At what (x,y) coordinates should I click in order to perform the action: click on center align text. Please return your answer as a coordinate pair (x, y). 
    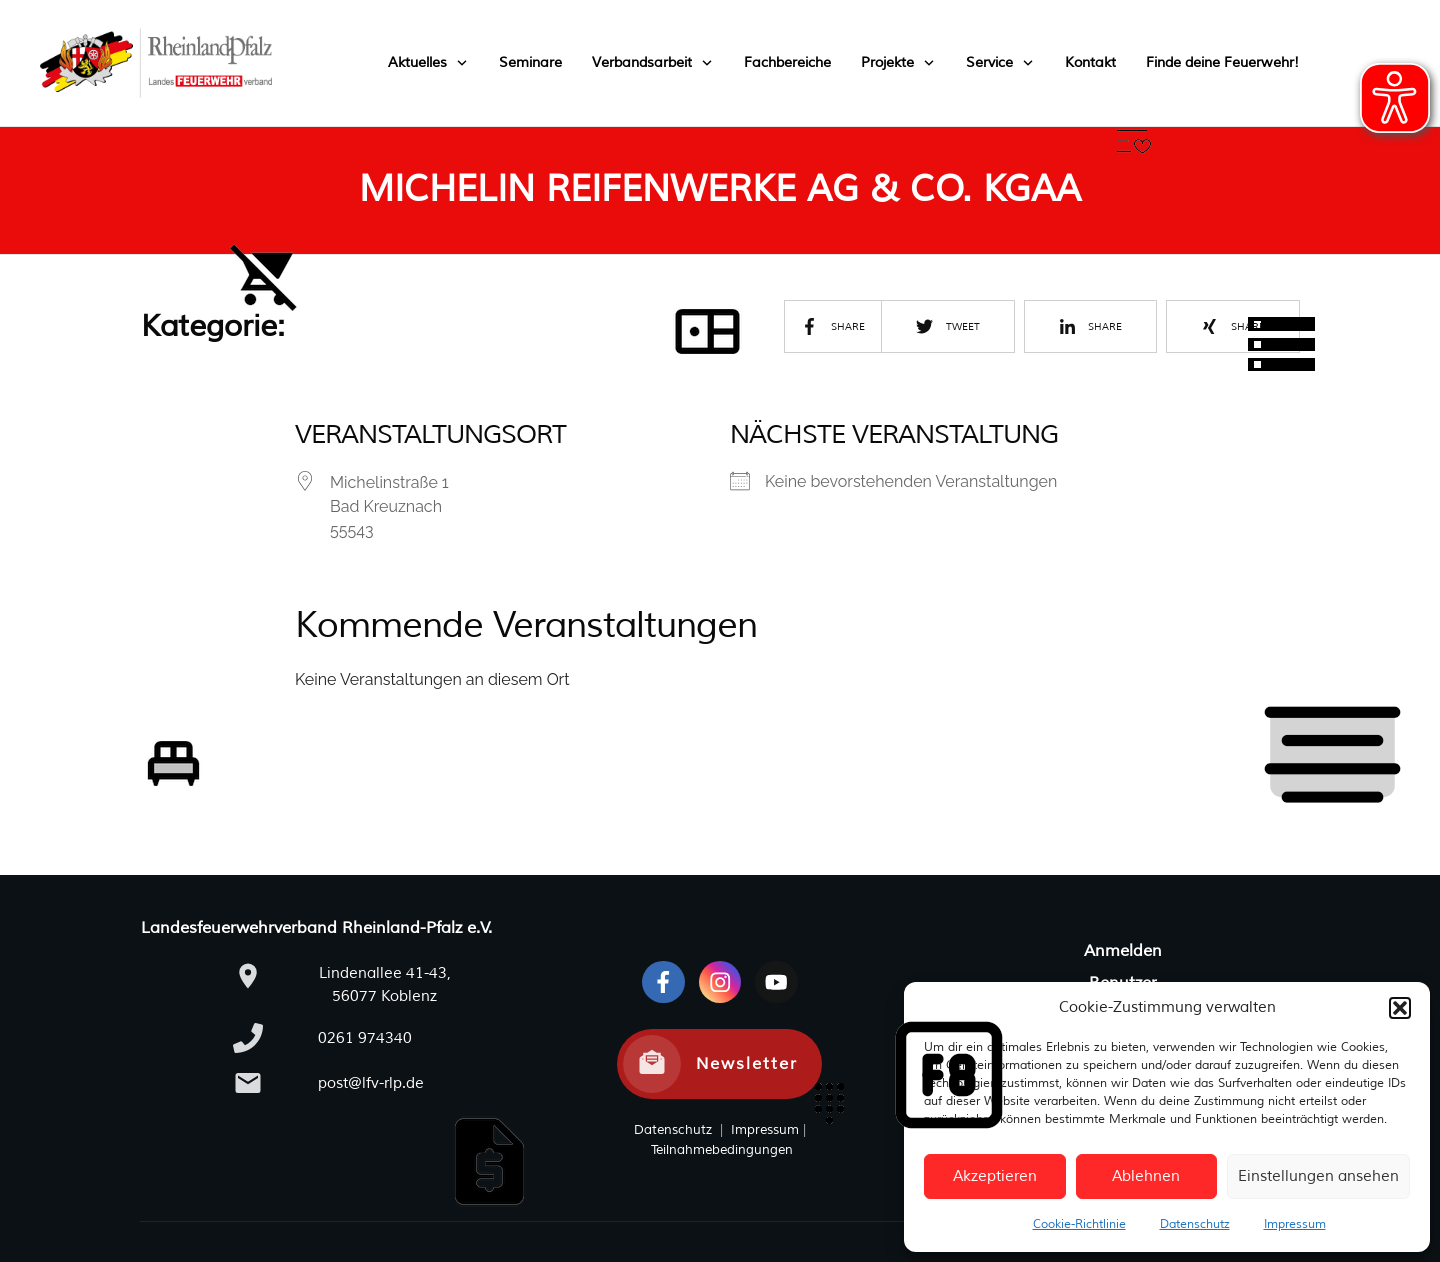
    Looking at the image, I should click on (1332, 757).